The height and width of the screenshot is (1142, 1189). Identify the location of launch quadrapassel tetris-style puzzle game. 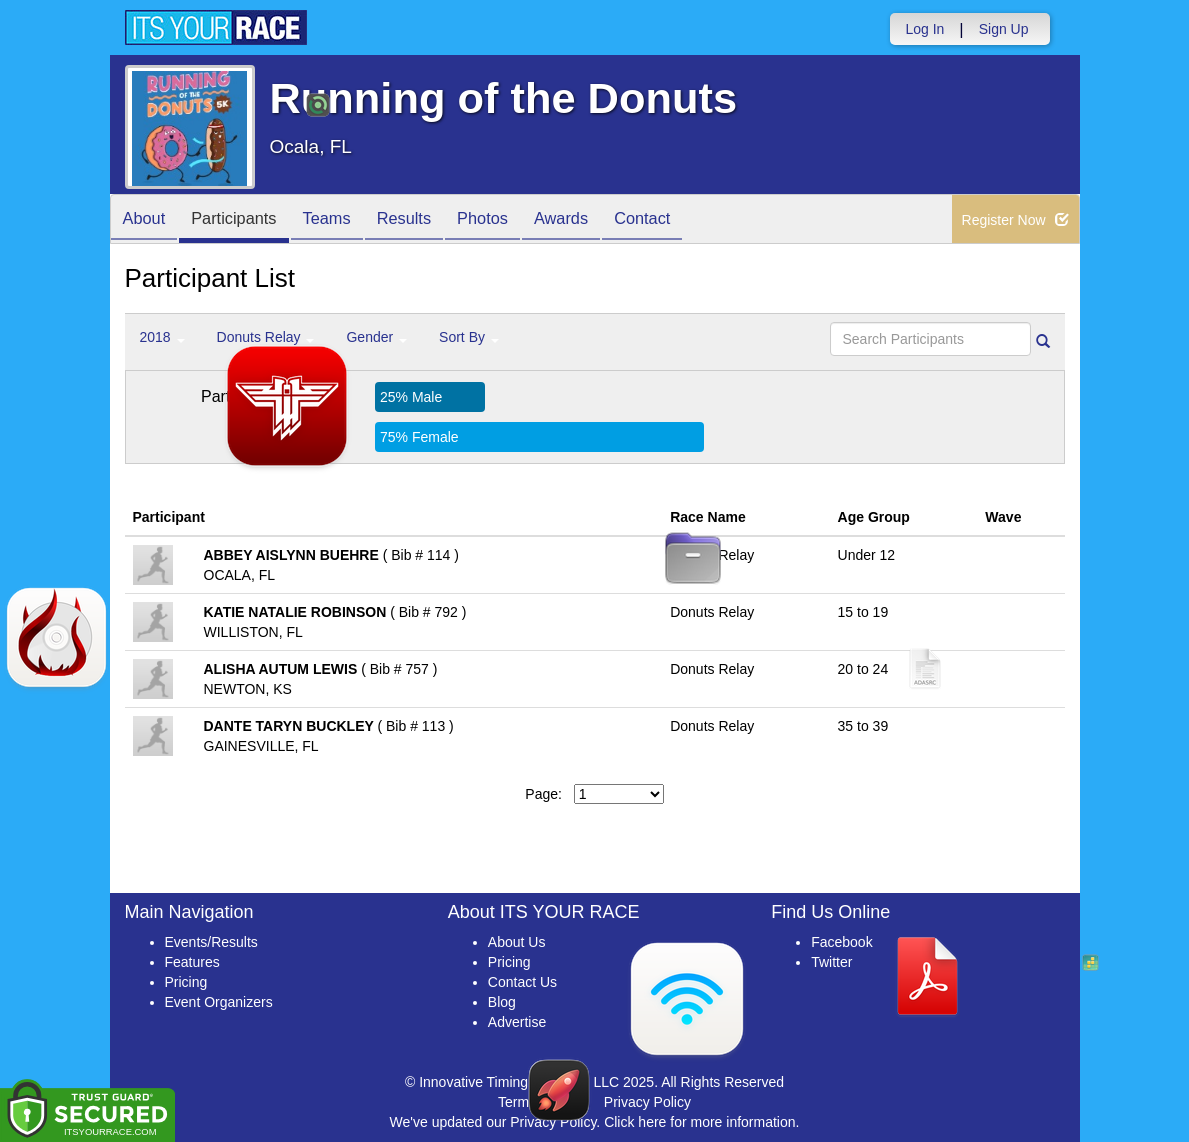
(1090, 962).